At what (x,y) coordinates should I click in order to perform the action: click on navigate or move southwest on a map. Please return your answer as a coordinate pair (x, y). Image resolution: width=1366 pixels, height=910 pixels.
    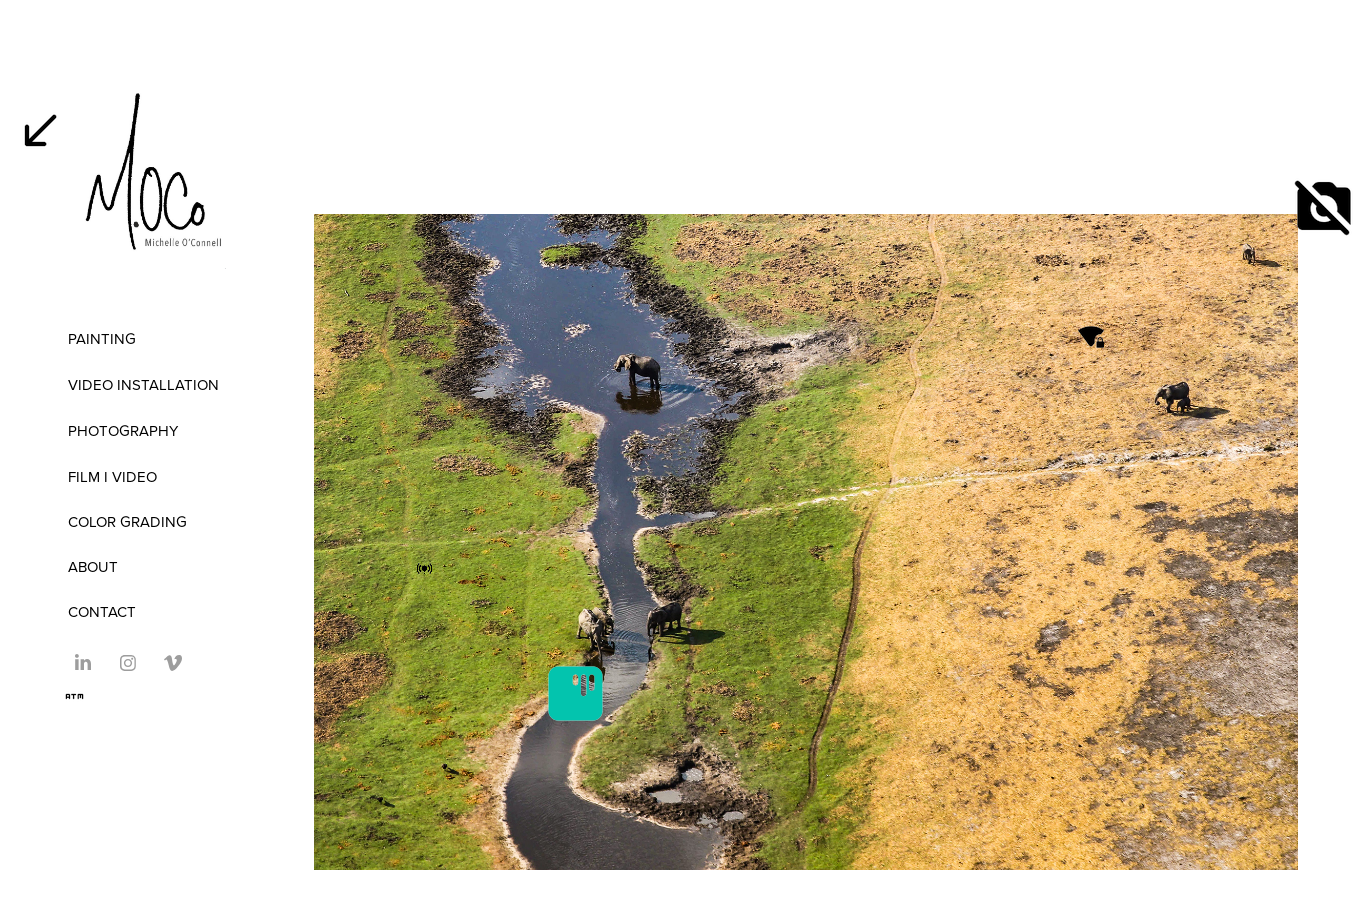
    Looking at the image, I should click on (40, 131).